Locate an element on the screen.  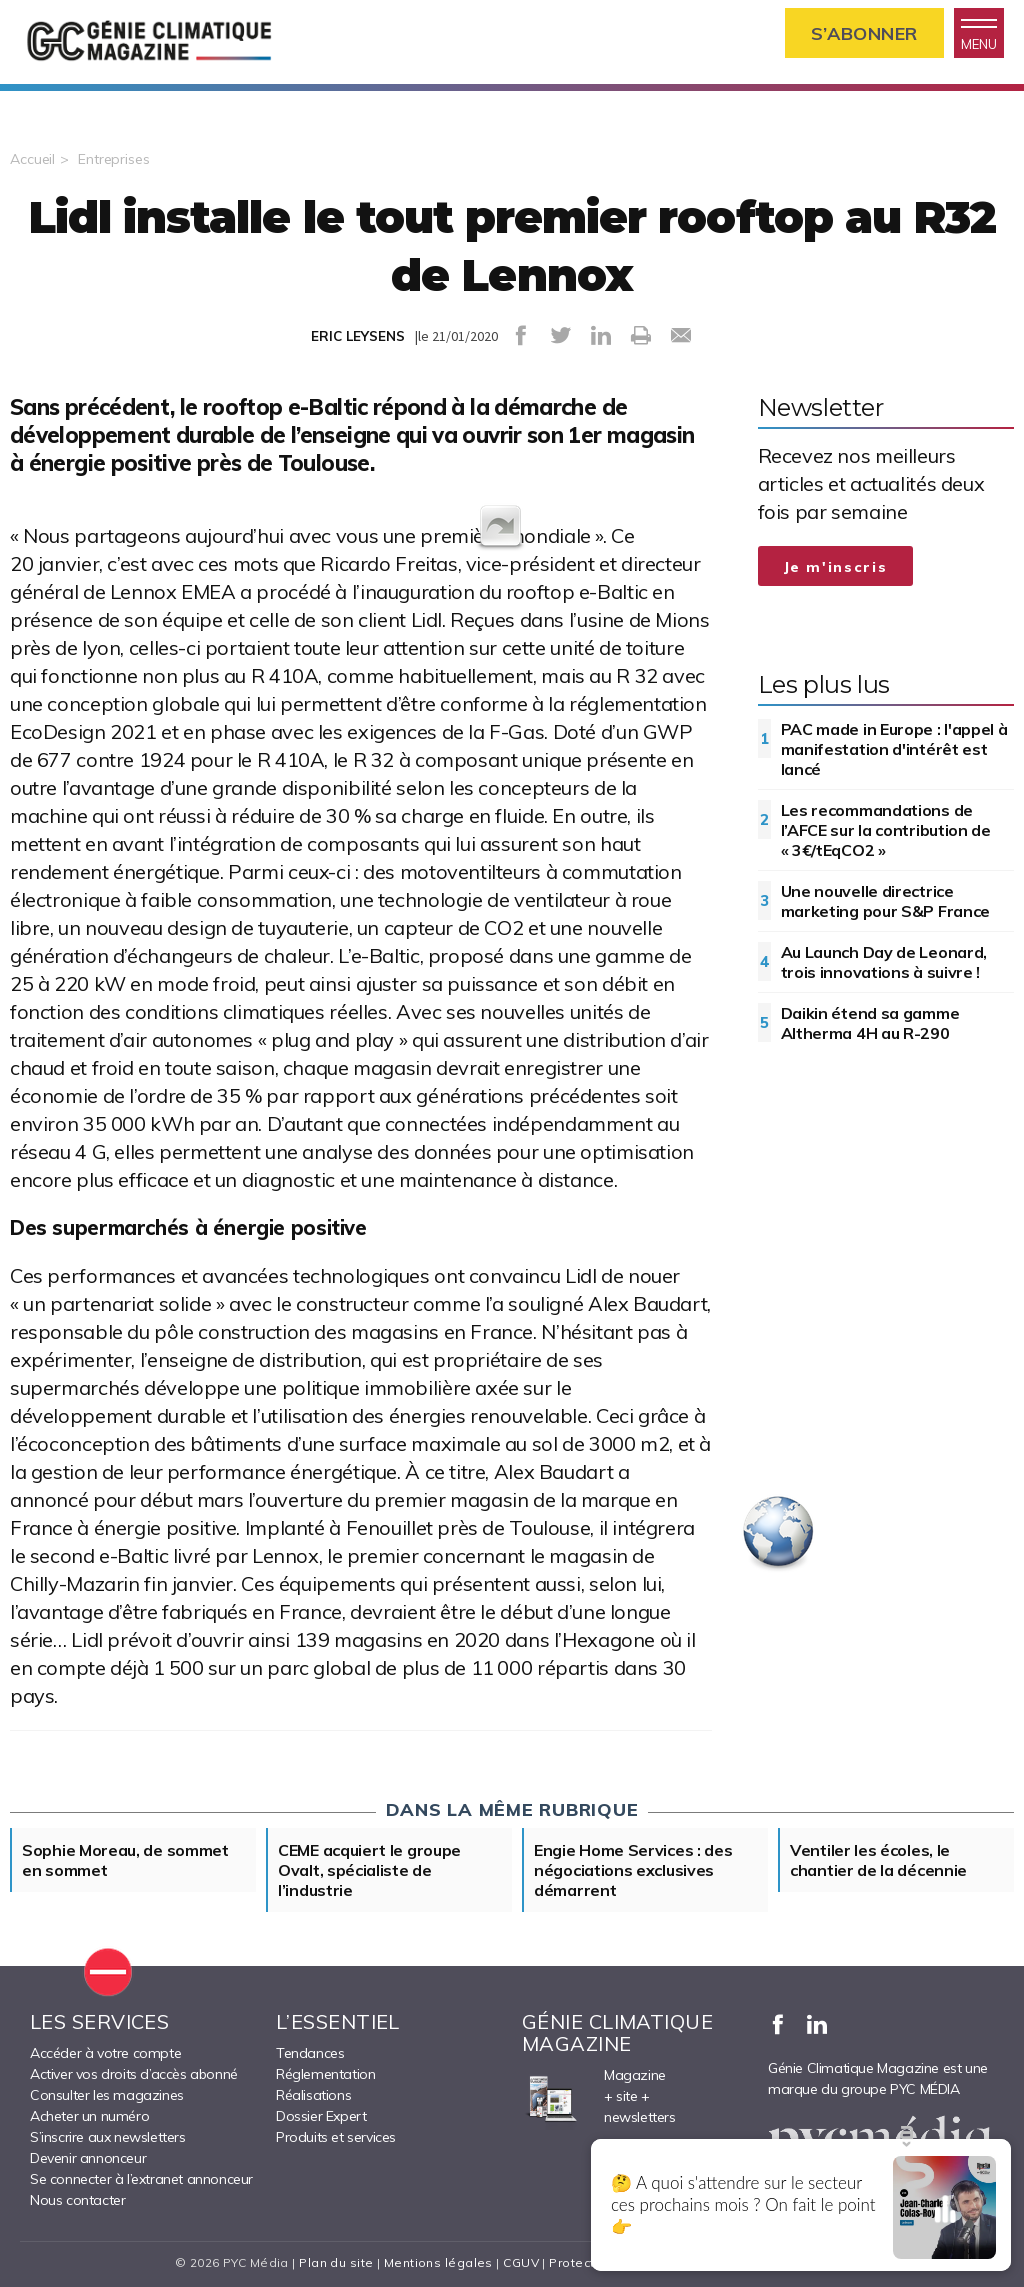
insert text at cursor position is located at coordinates (906, 2136).